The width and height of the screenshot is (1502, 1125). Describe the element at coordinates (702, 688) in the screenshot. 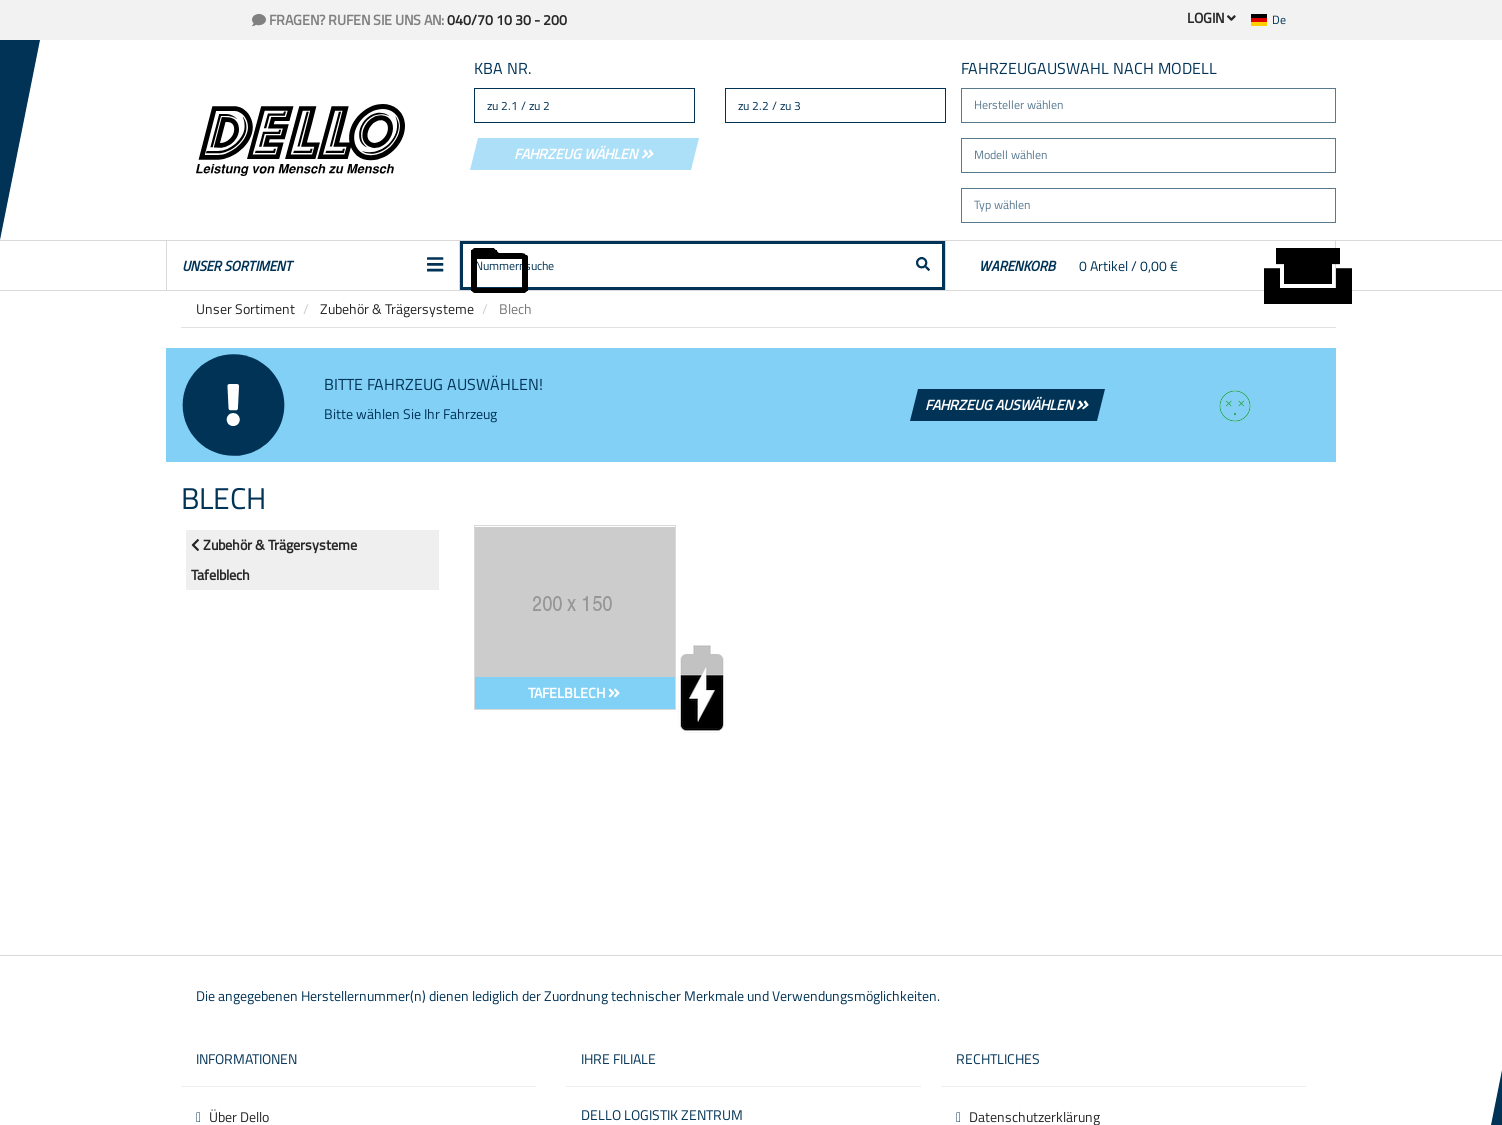

I see `battery charging at 80%` at that location.